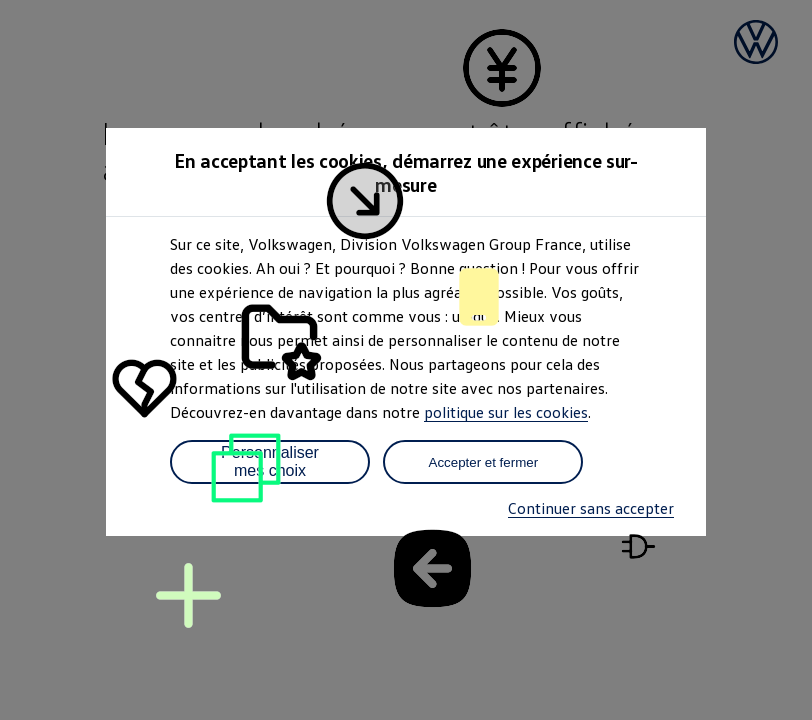 The height and width of the screenshot is (720, 812). I want to click on copy to clipboard, so click(246, 468).